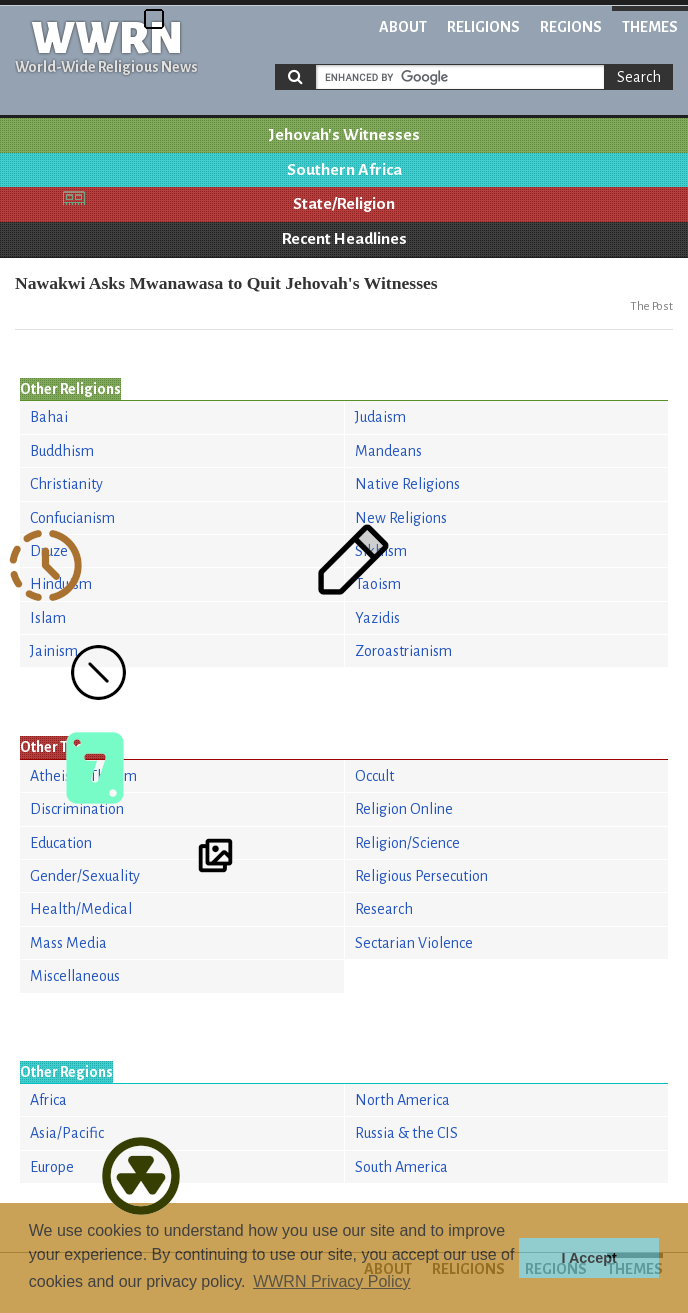  I want to click on toggle viewing history on or off, so click(45, 565).